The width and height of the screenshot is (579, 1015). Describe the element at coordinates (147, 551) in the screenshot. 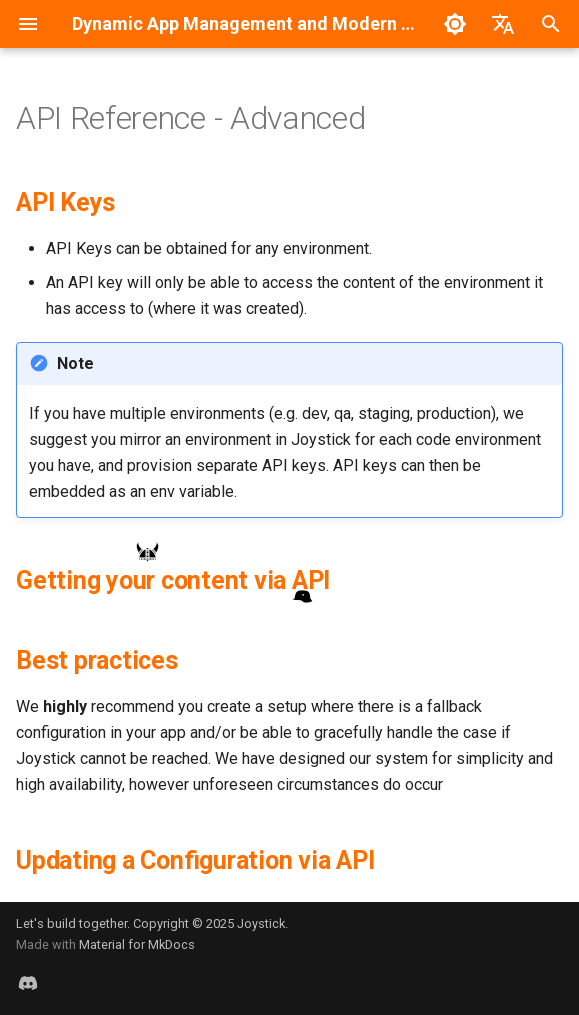

I see `select viking or norse character class` at that location.